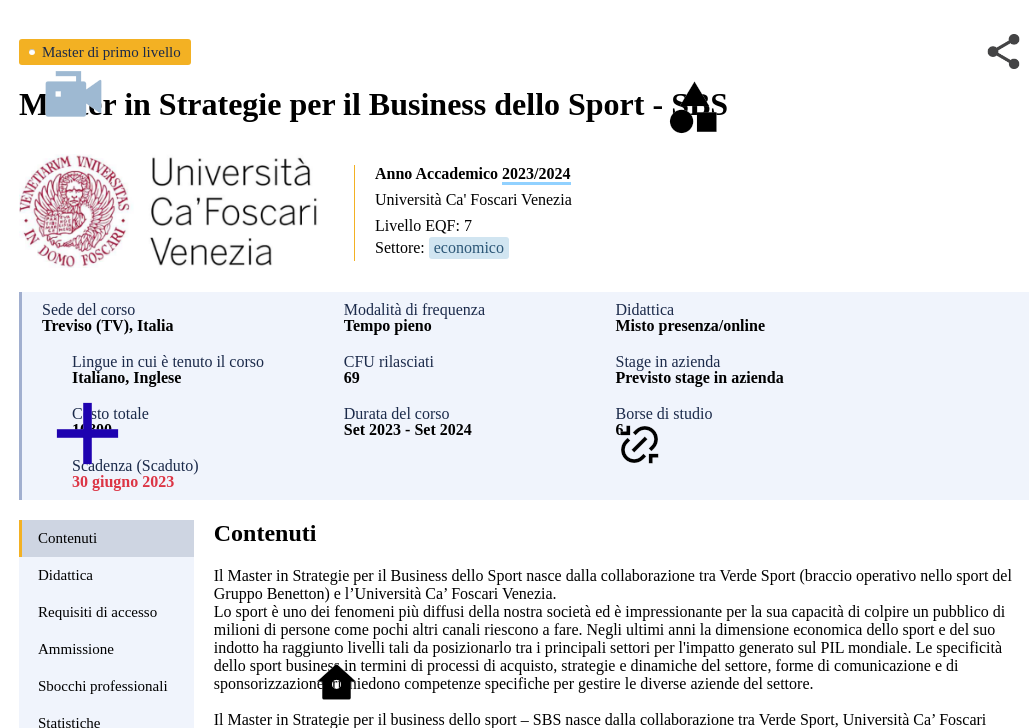  What do you see at coordinates (694, 108) in the screenshot?
I see `access shape tools or drawing options` at bounding box center [694, 108].